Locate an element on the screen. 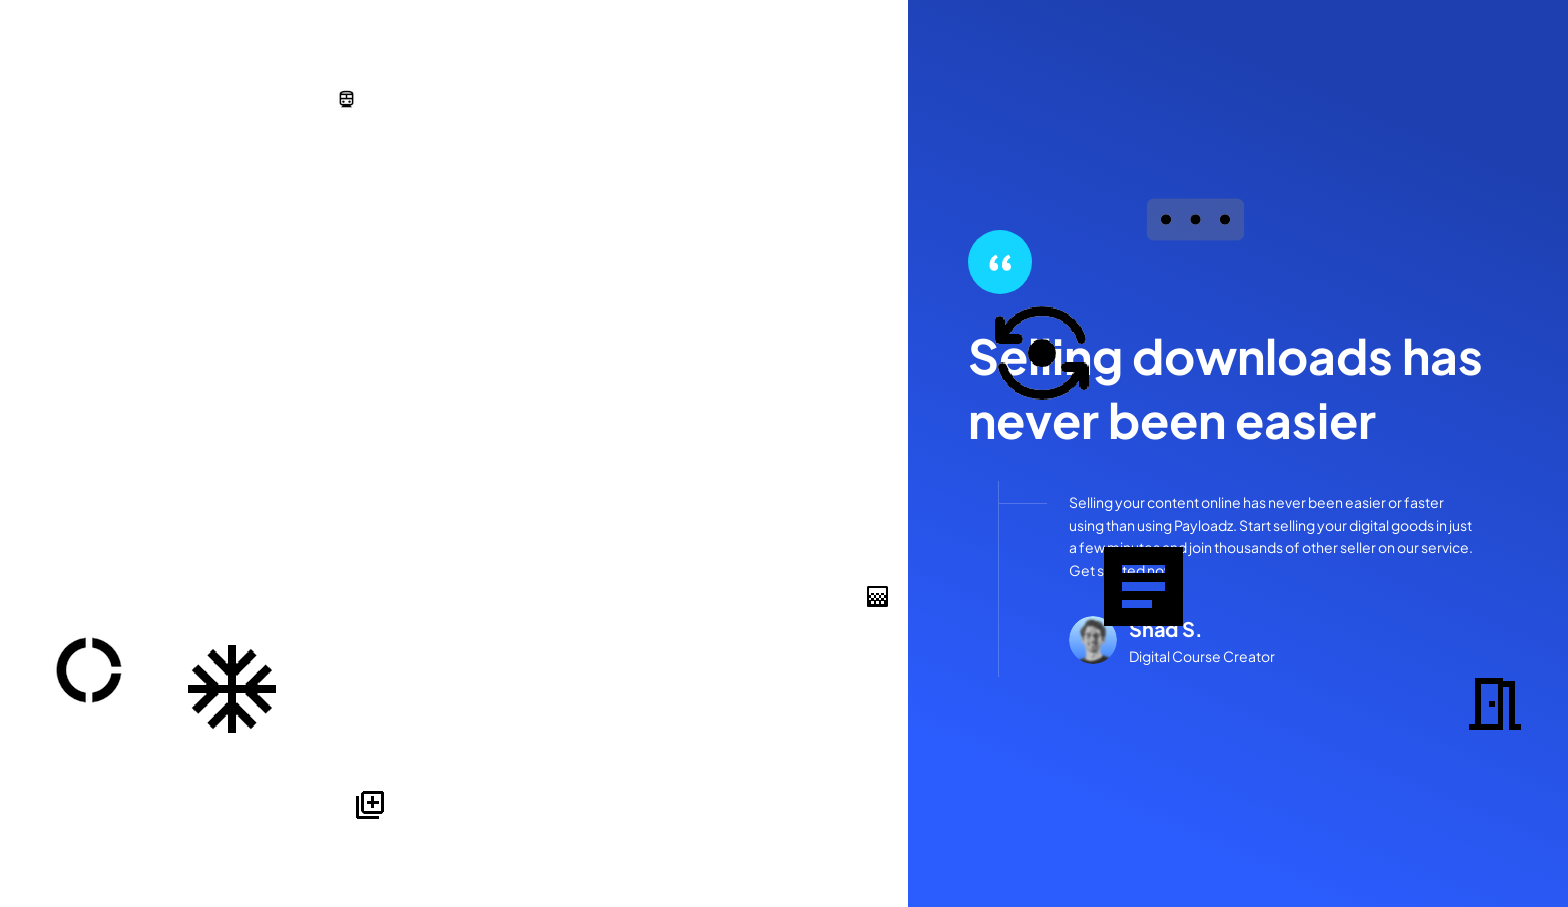  apply a gradient effect to an image is located at coordinates (877, 596).